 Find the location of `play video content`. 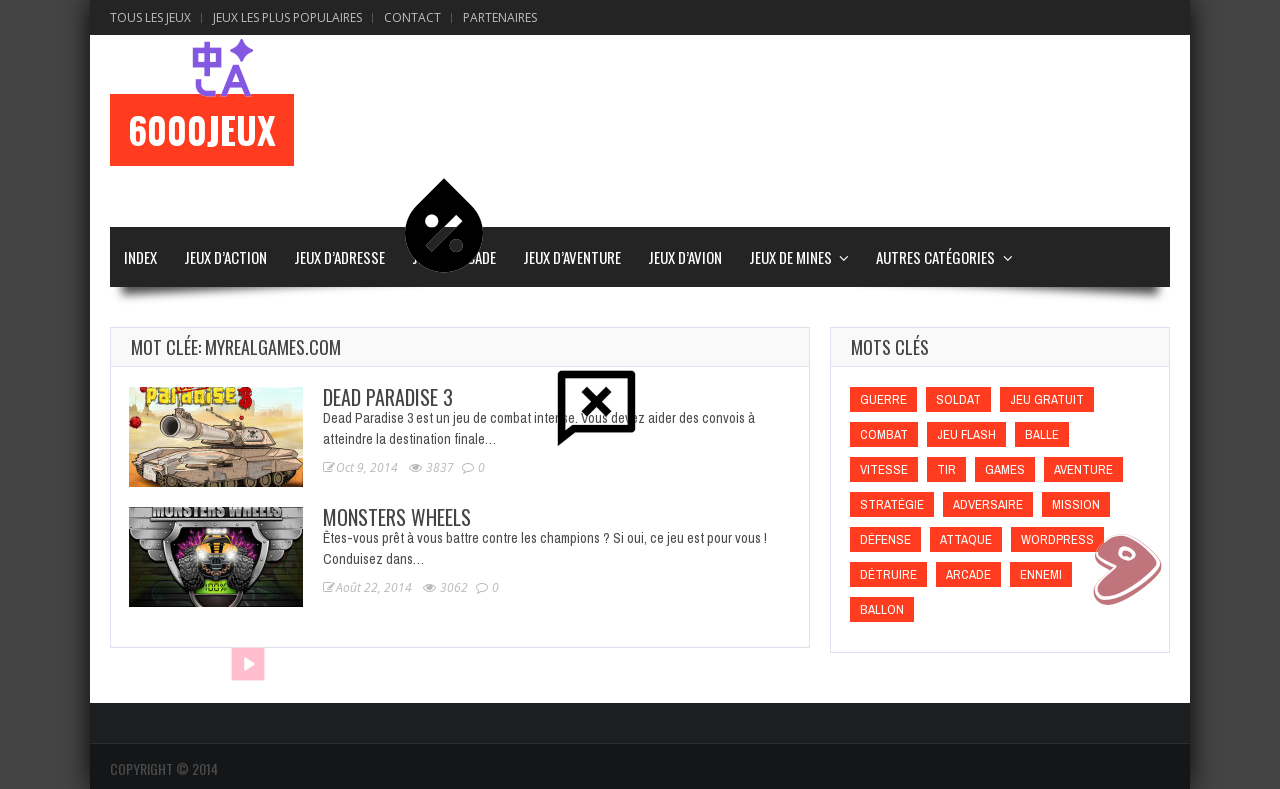

play video content is located at coordinates (248, 664).